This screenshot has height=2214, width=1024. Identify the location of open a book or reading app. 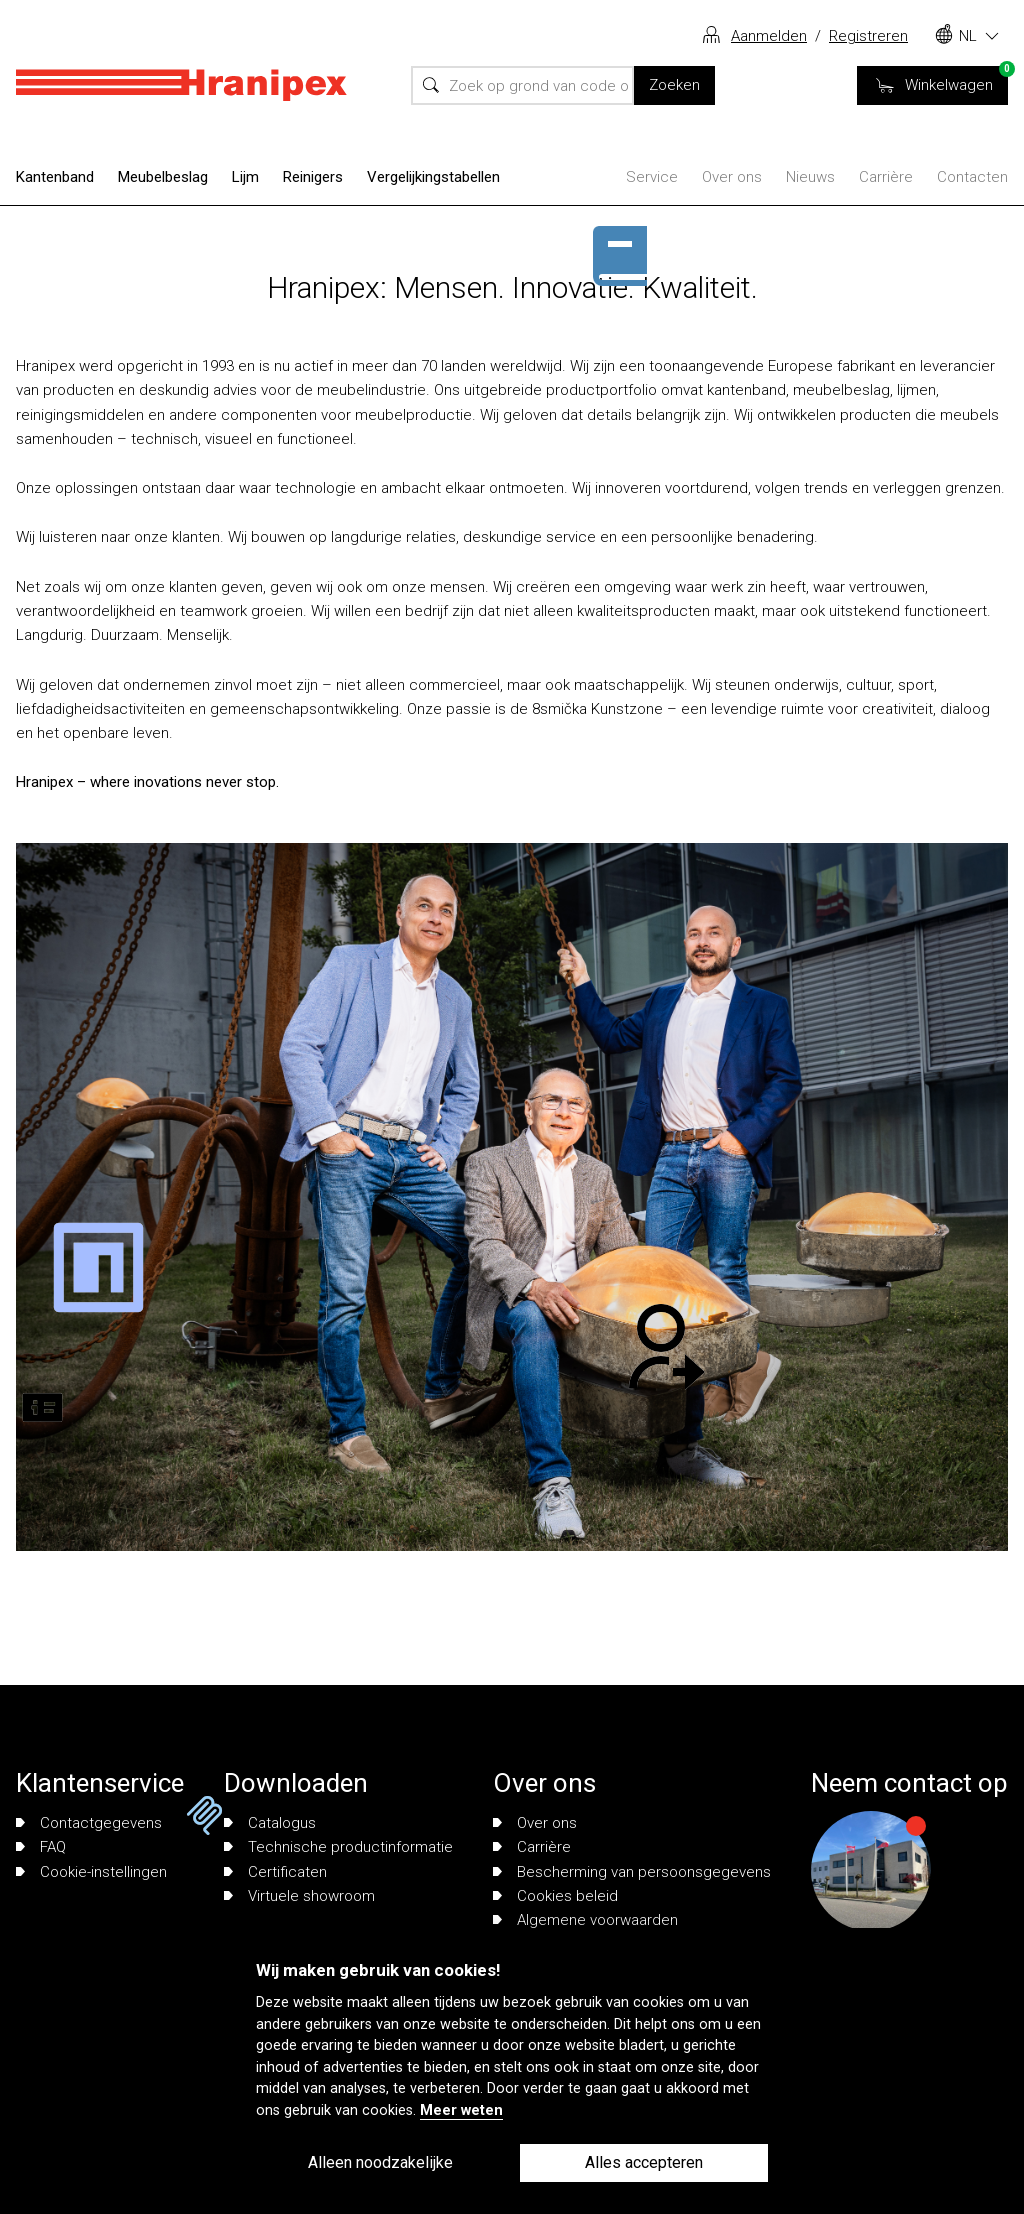
(620, 256).